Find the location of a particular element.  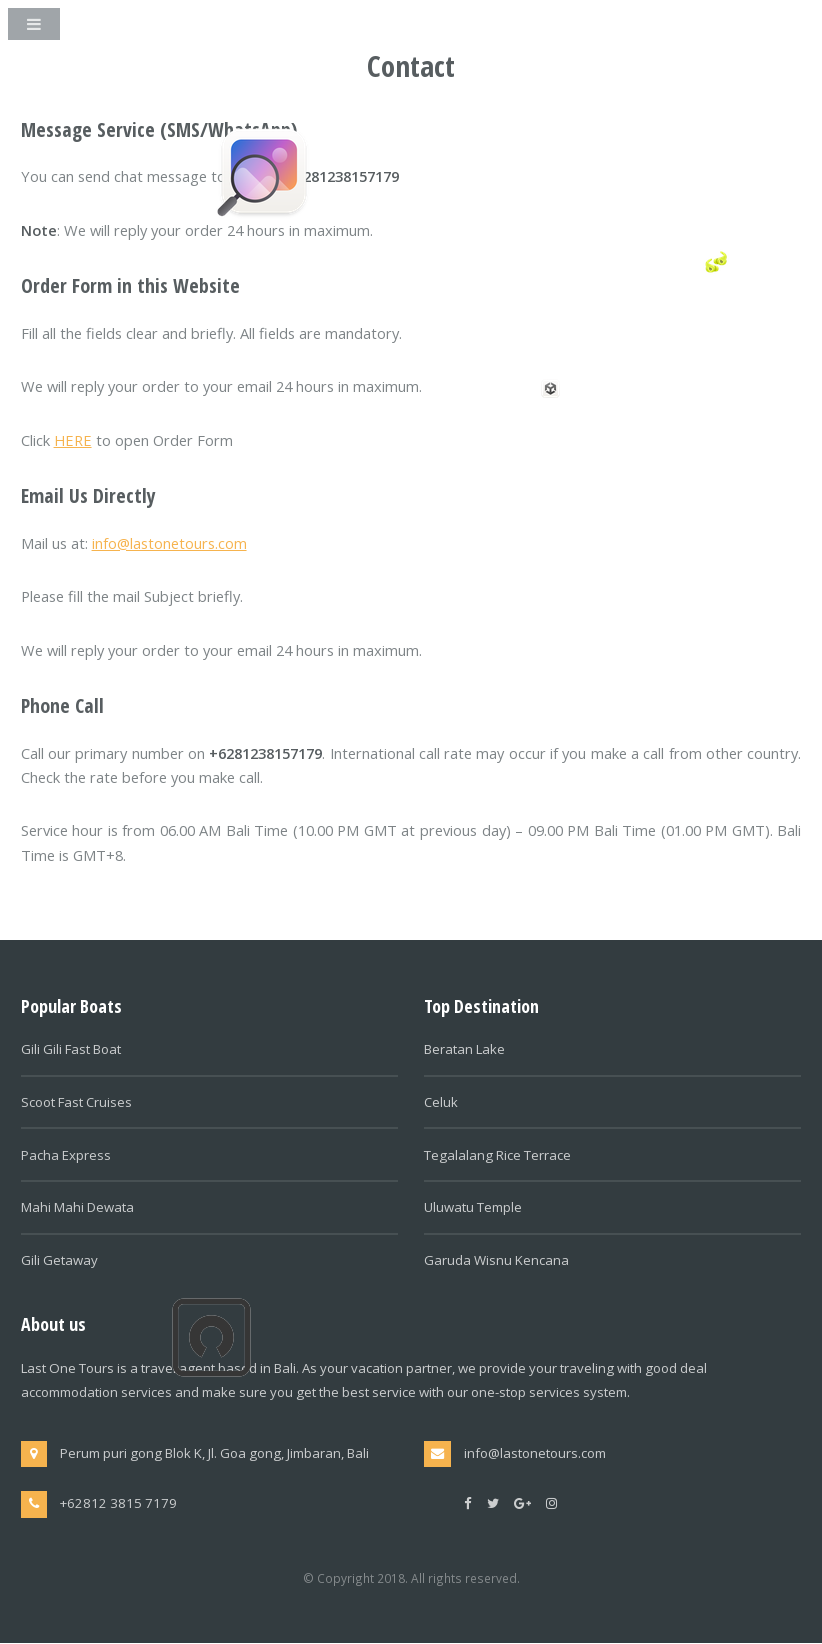

open unity hub application is located at coordinates (550, 388).